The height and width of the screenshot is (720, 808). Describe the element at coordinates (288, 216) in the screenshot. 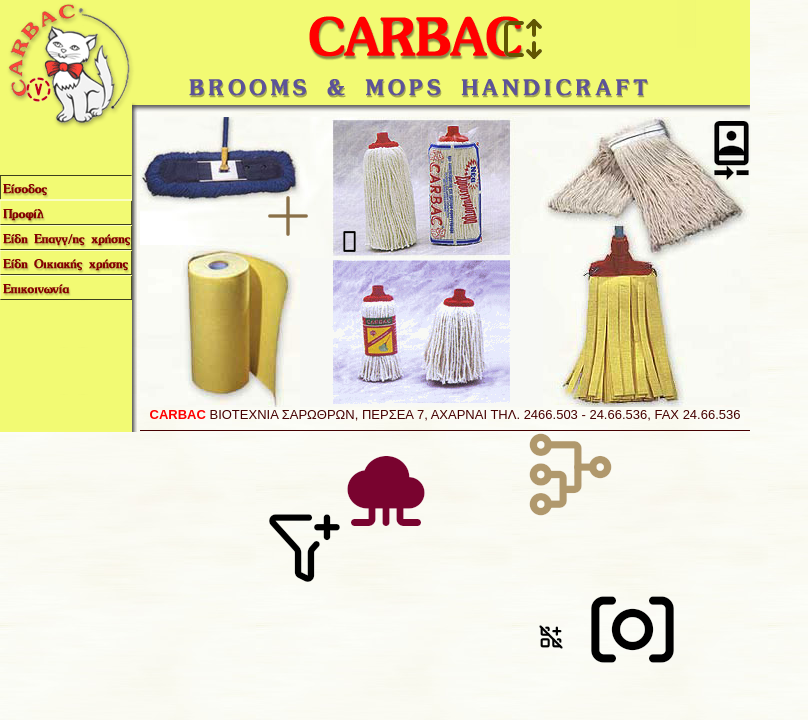

I see `add a new item` at that location.